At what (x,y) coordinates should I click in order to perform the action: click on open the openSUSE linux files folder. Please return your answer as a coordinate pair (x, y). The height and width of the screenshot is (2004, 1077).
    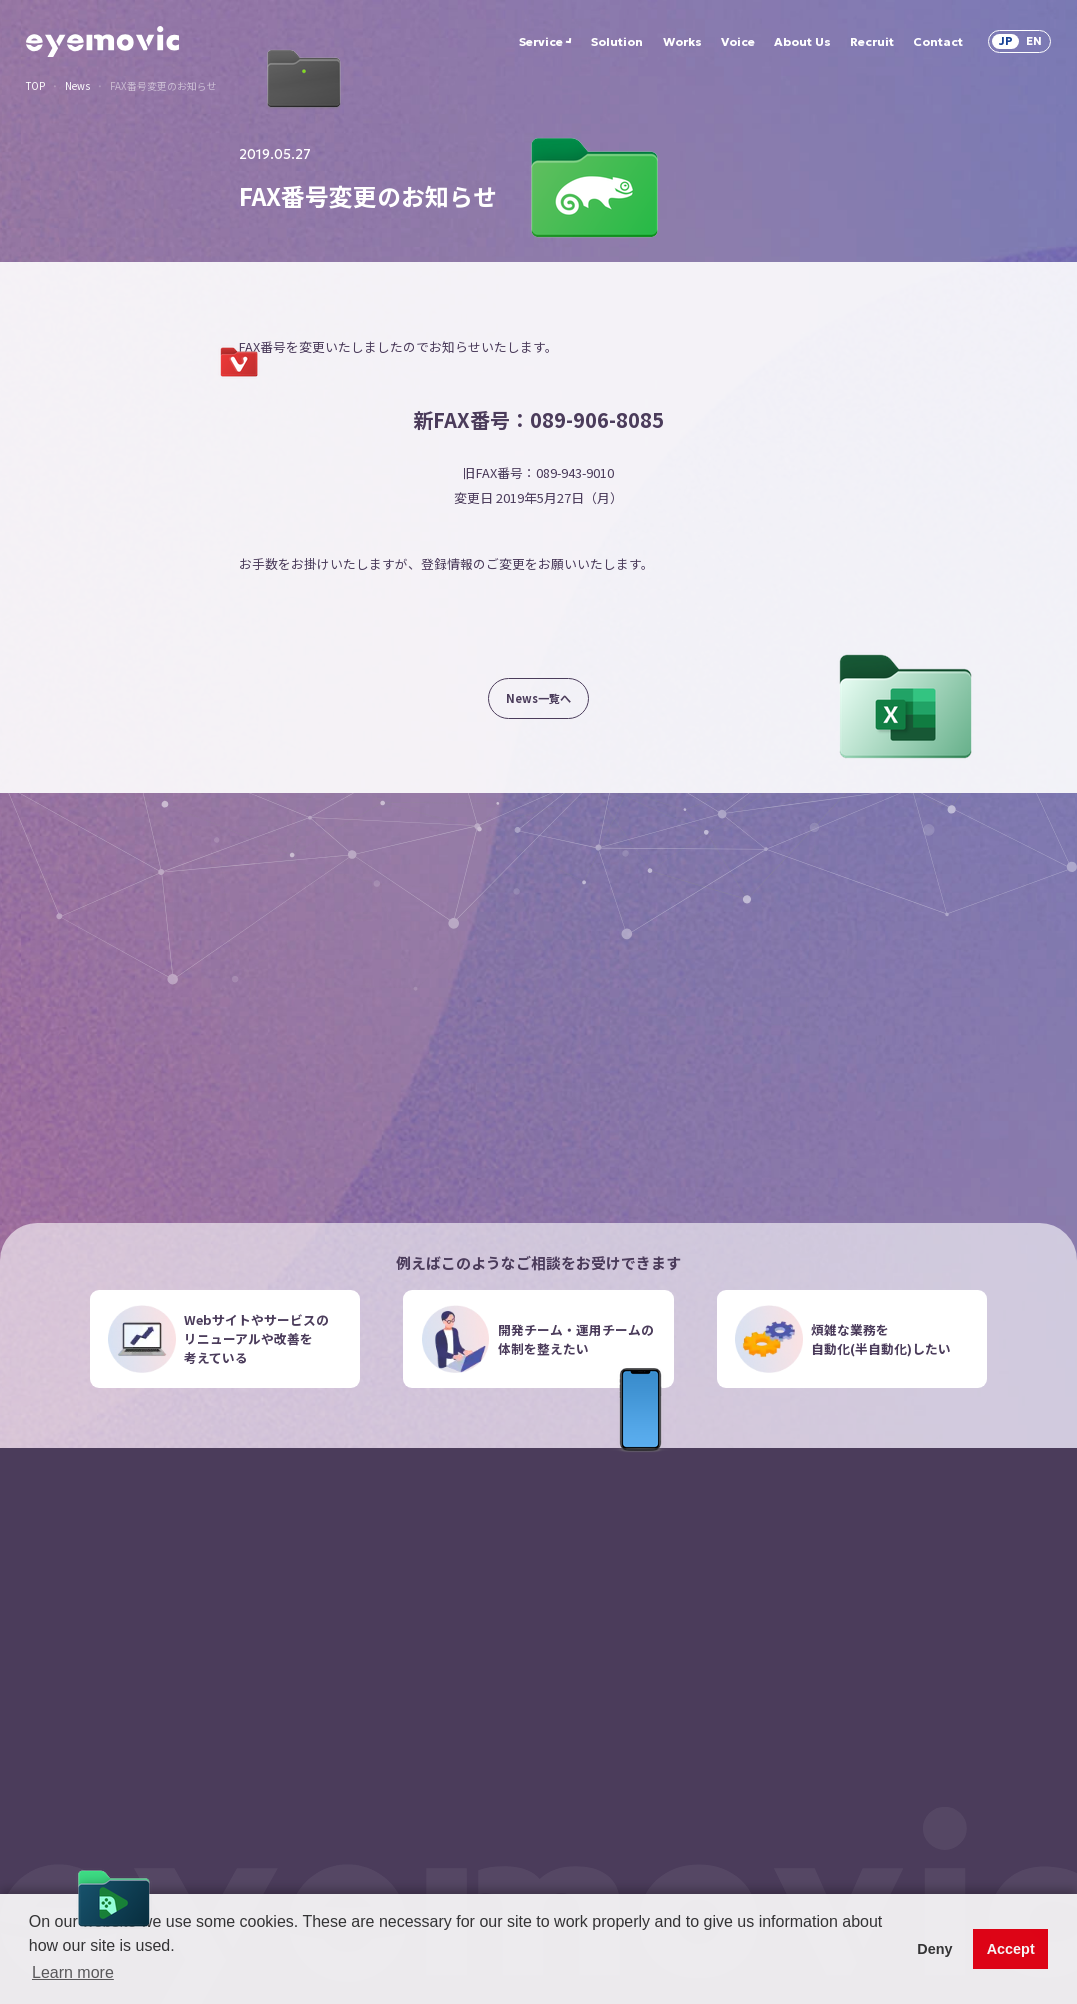
    Looking at the image, I should click on (594, 191).